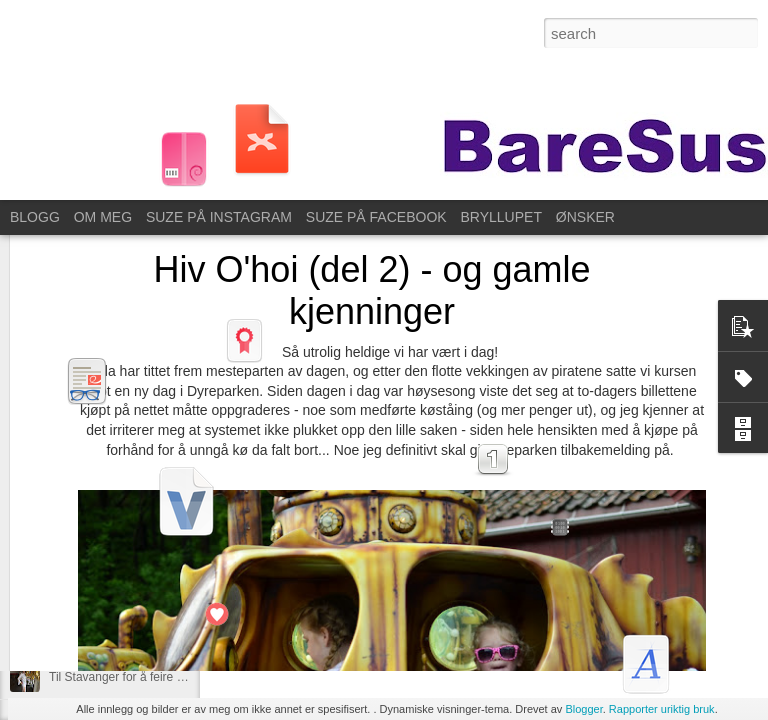 This screenshot has width=768, height=720. What do you see at coordinates (217, 614) in the screenshot?
I see `mark item as favorite` at bounding box center [217, 614].